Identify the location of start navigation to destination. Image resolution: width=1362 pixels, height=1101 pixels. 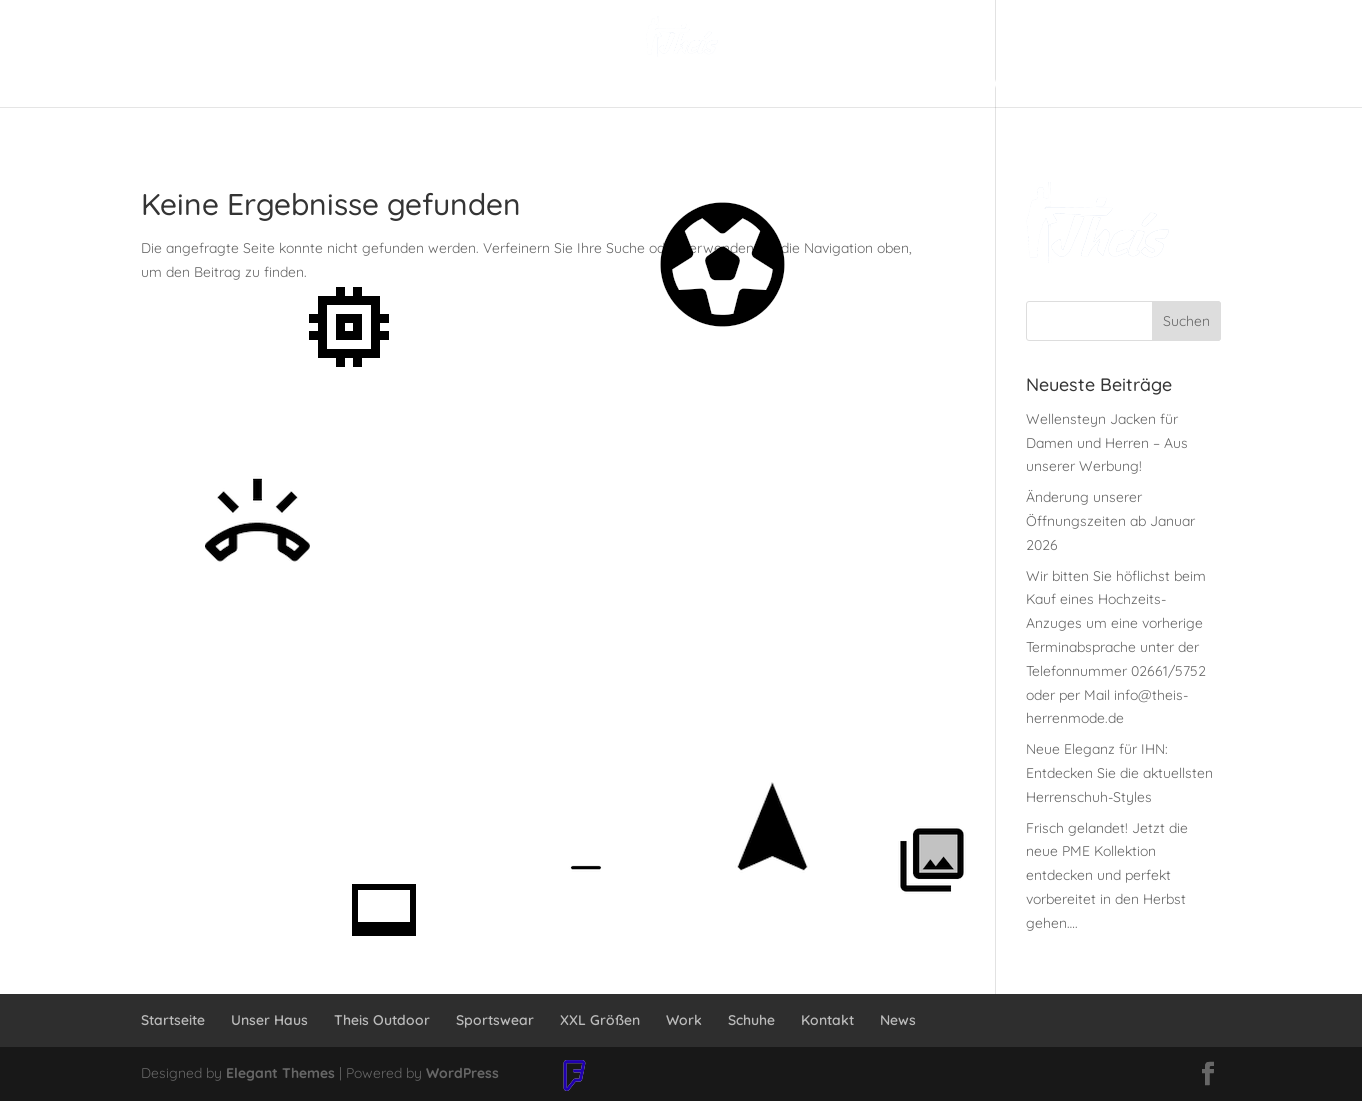
(772, 828).